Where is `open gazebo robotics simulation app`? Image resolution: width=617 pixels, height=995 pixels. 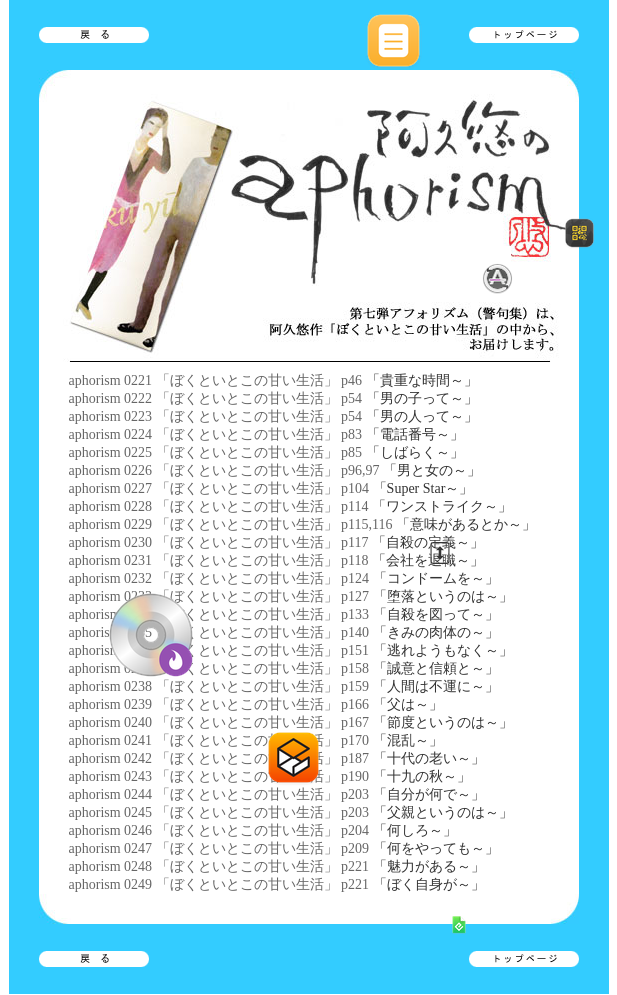
open gazebo robotics simulation app is located at coordinates (293, 757).